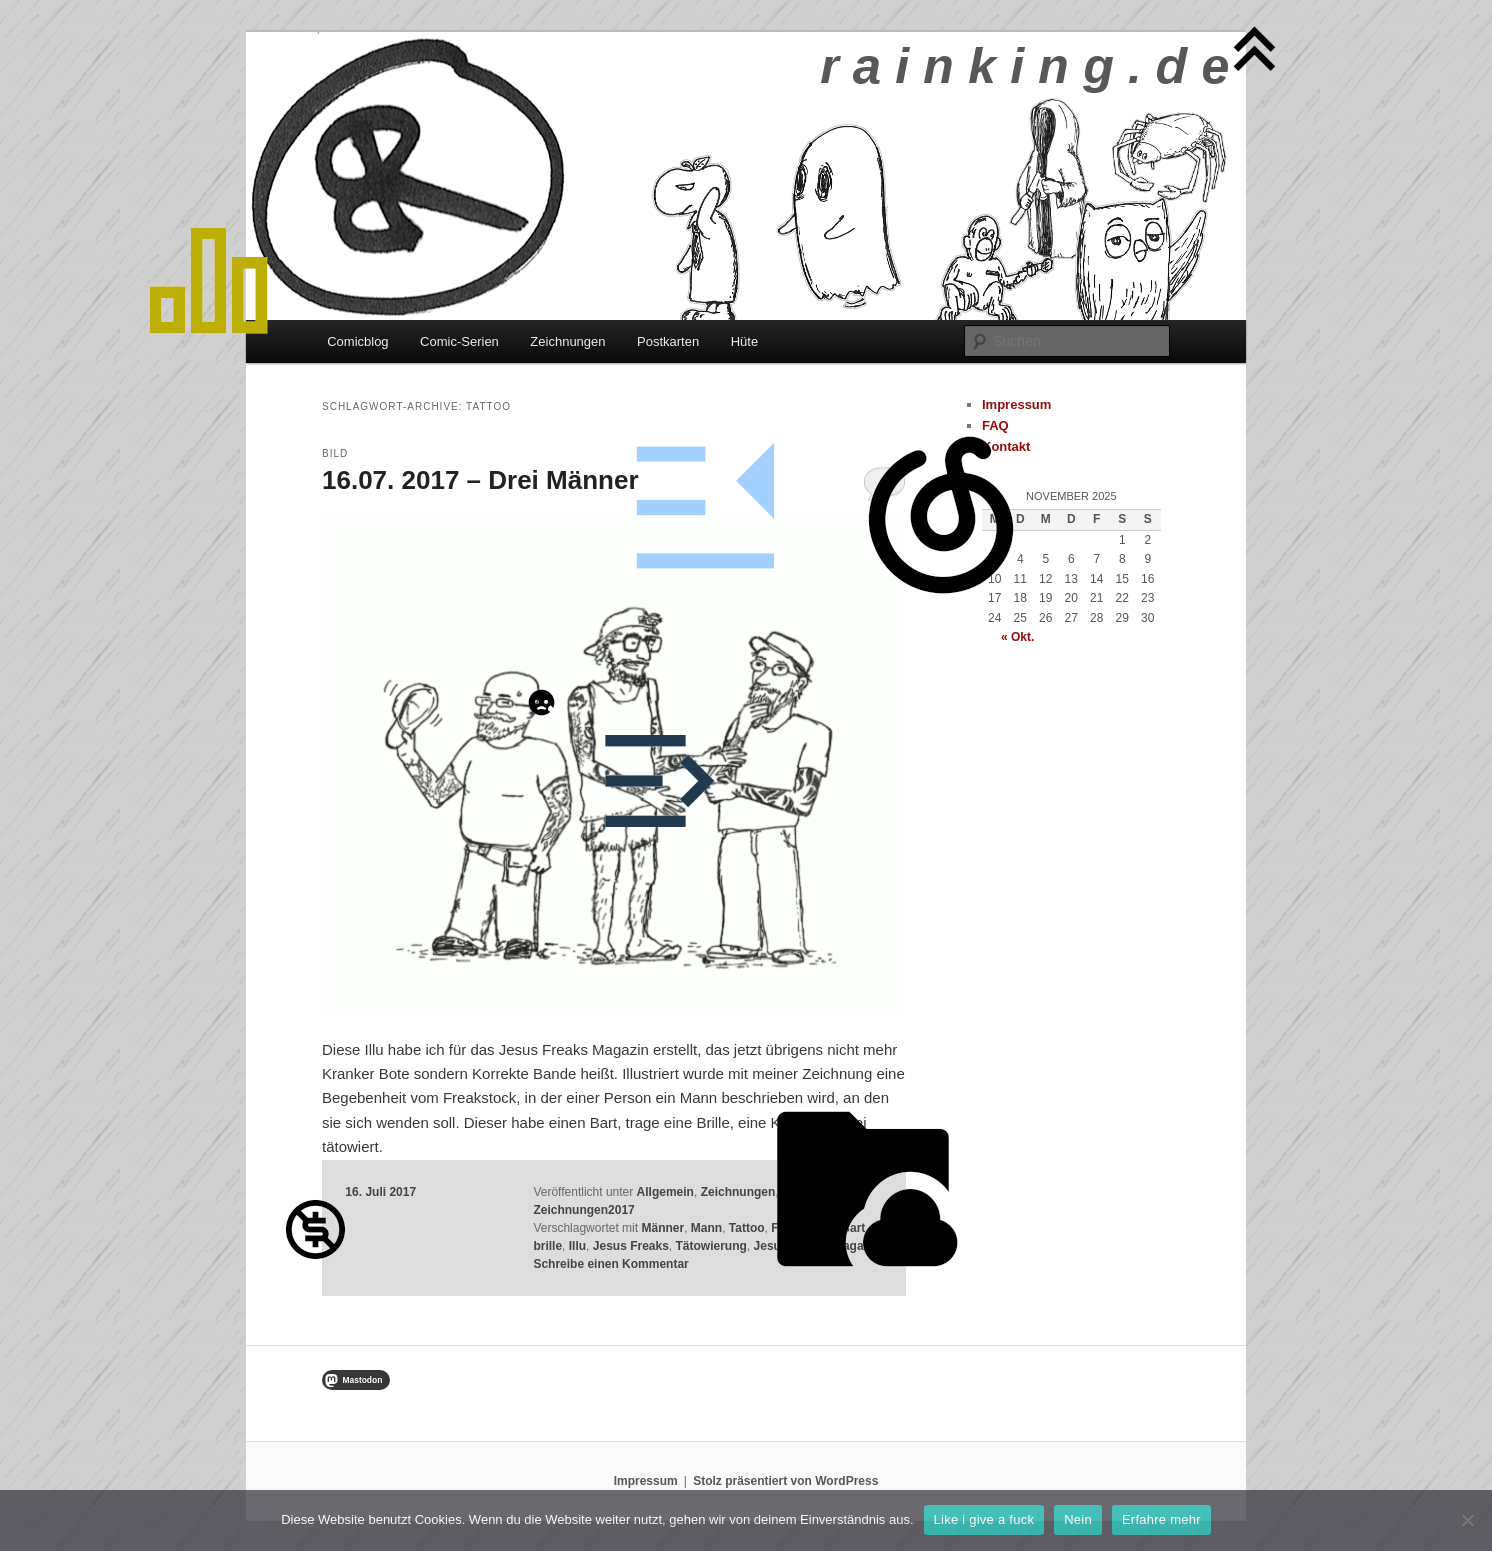 The height and width of the screenshot is (1551, 1492). Describe the element at coordinates (541, 702) in the screenshot. I see `indicate negative feedback or dissatisfaction` at that location.